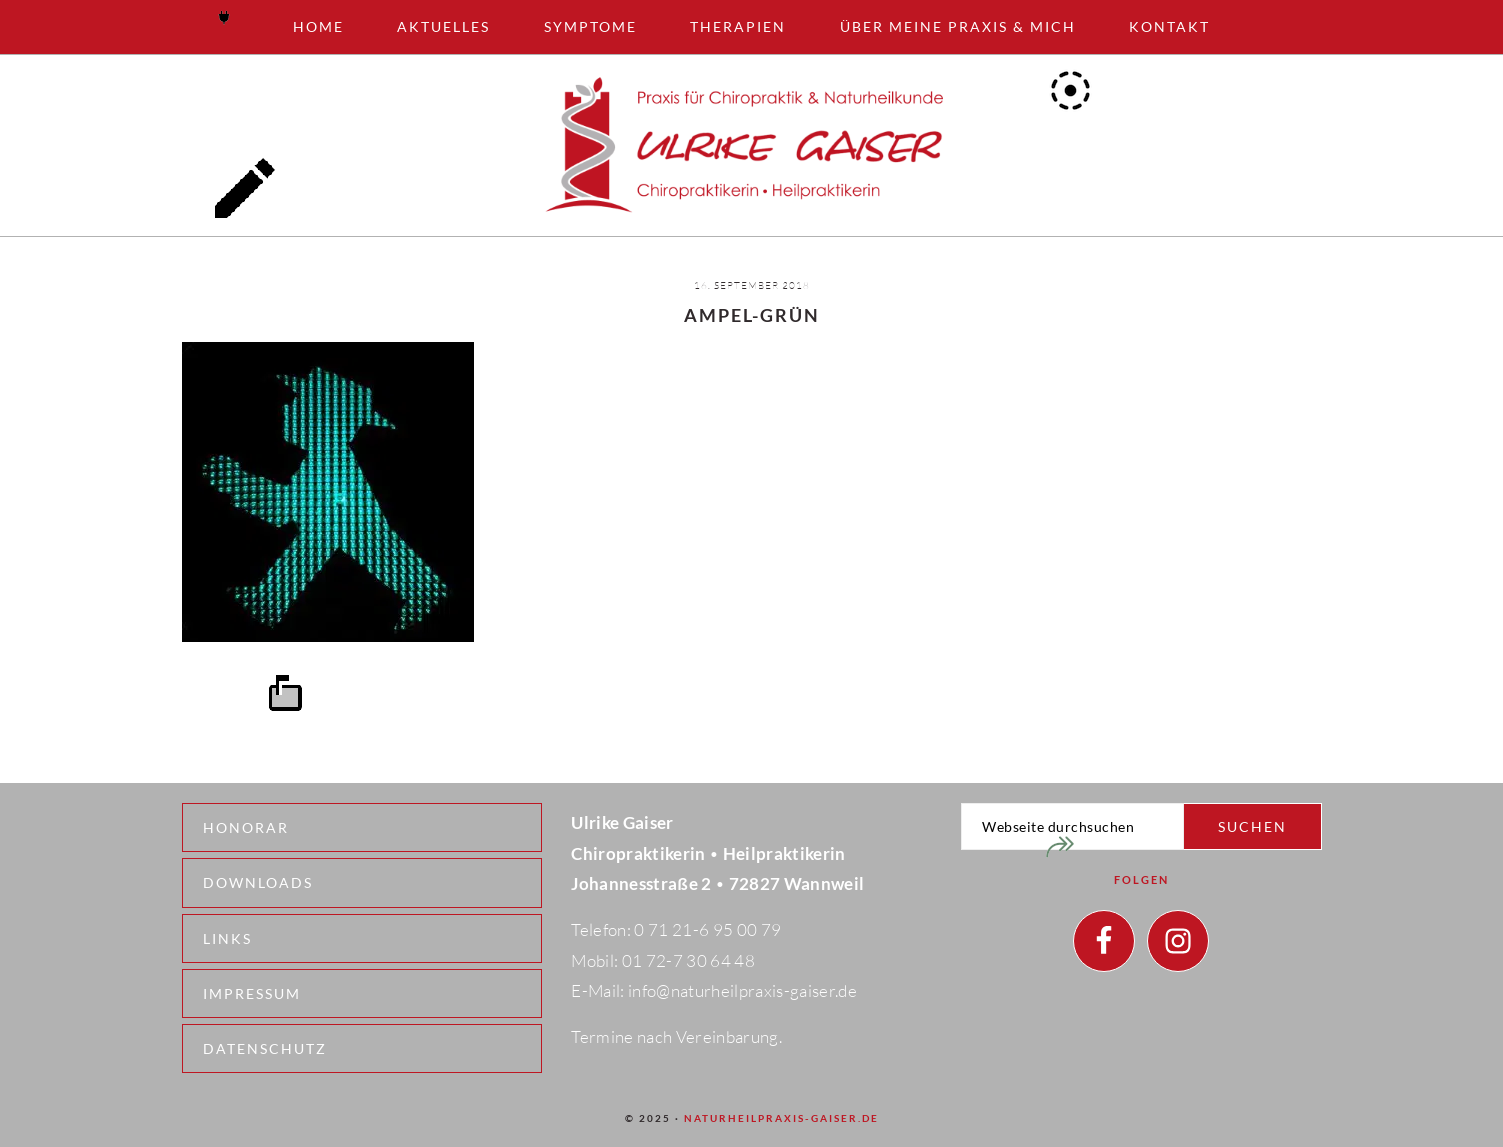  What do you see at coordinates (1060, 847) in the screenshot?
I see `forward message or content to multiple recipients` at bounding box center [1060, 847].